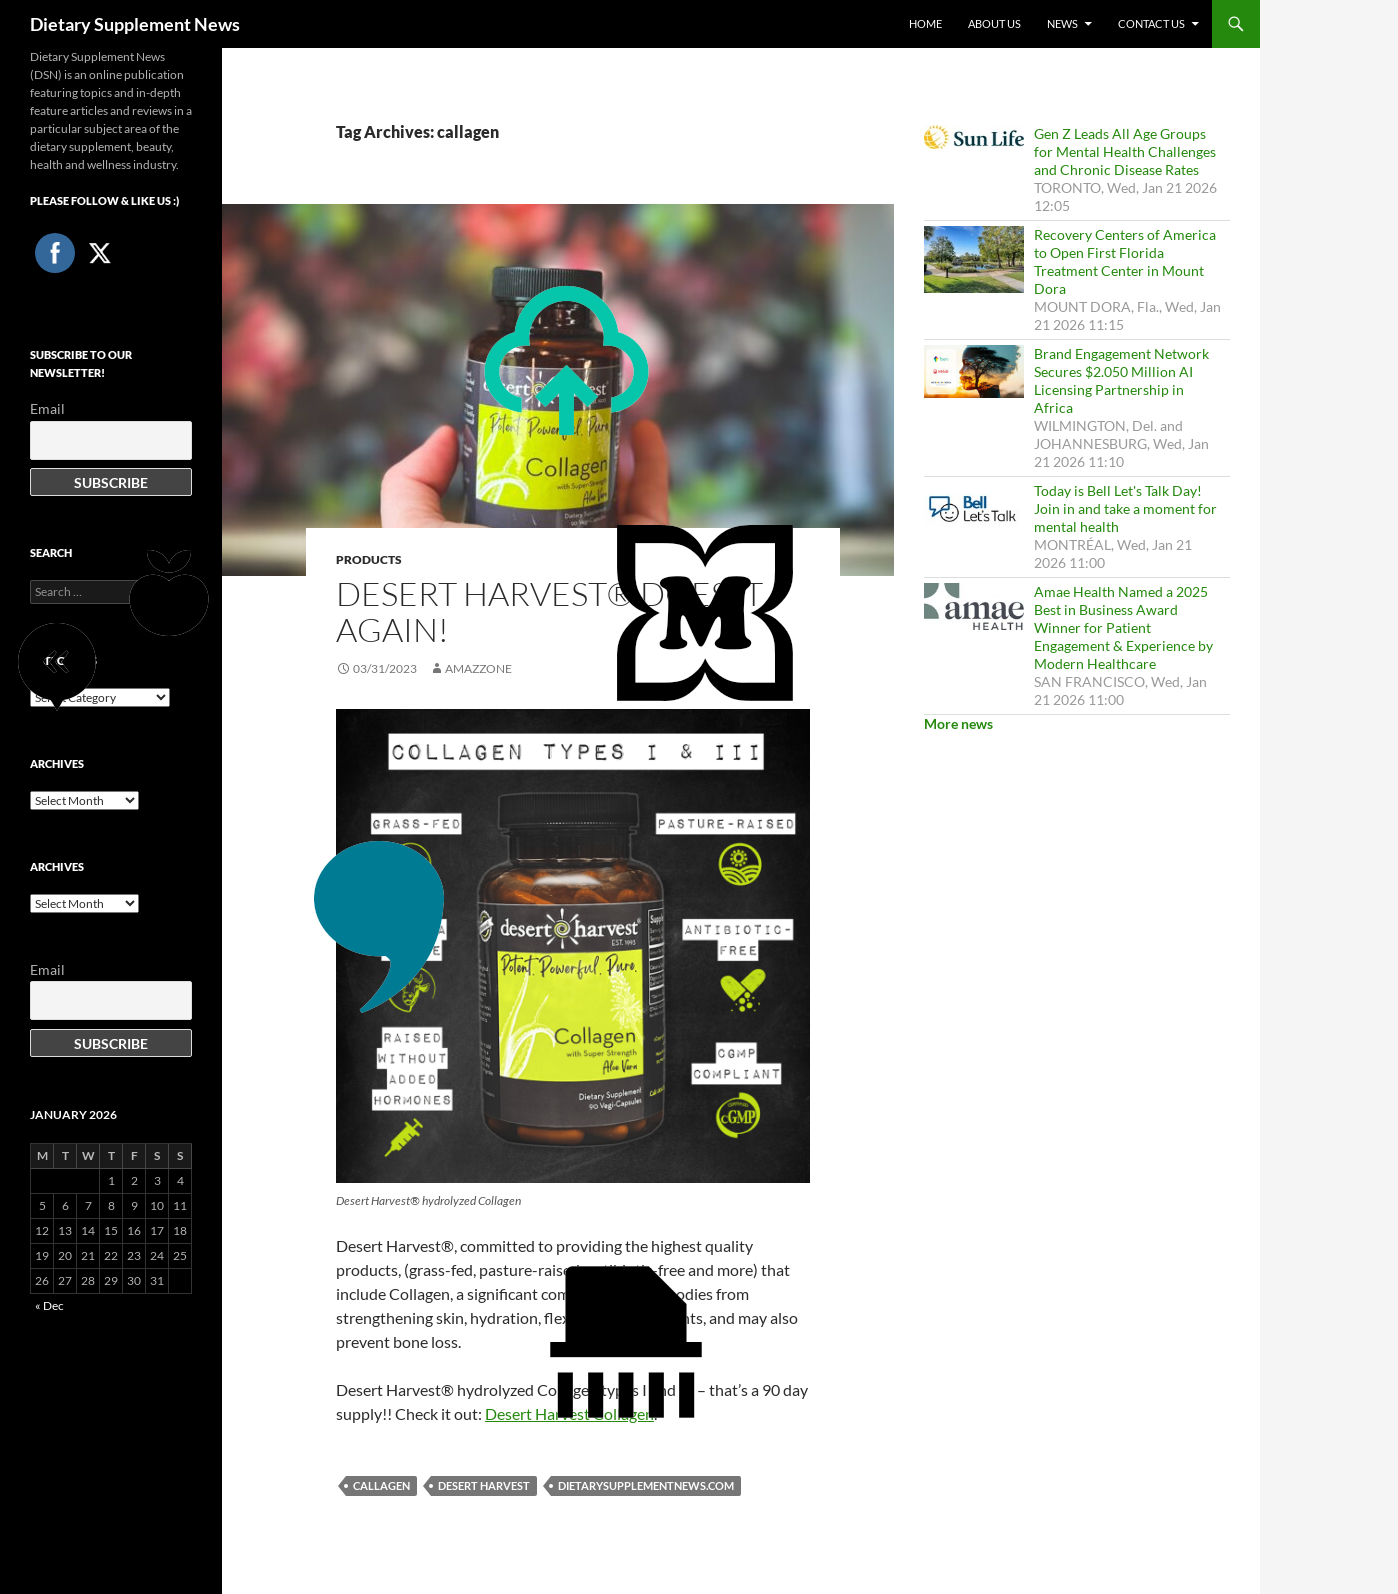  I want to click on permanently delete or shred a document, so click(626, 1342).